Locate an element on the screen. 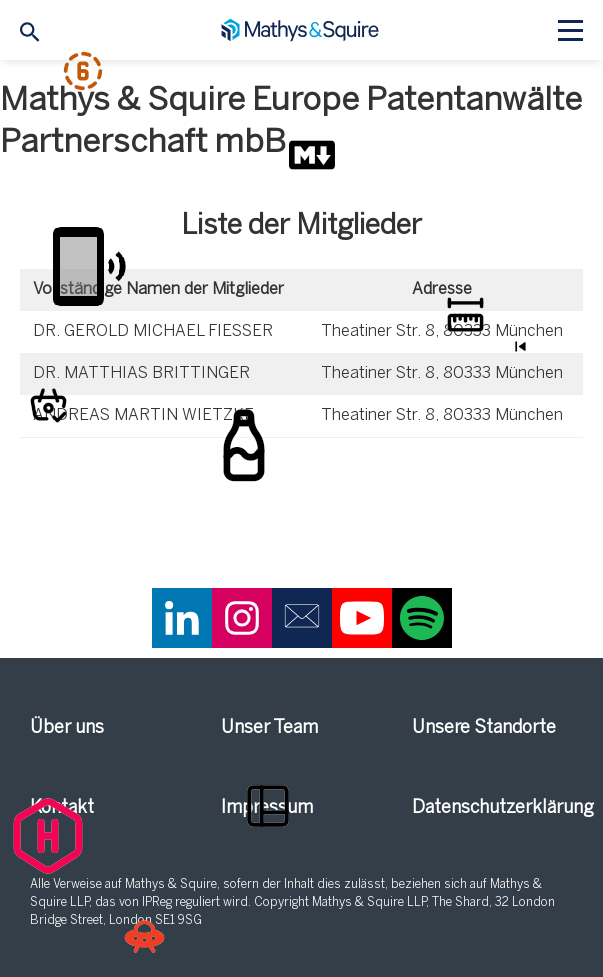 The image size is (603, 977). skip to the previous track is located at coordinates (520, 346).